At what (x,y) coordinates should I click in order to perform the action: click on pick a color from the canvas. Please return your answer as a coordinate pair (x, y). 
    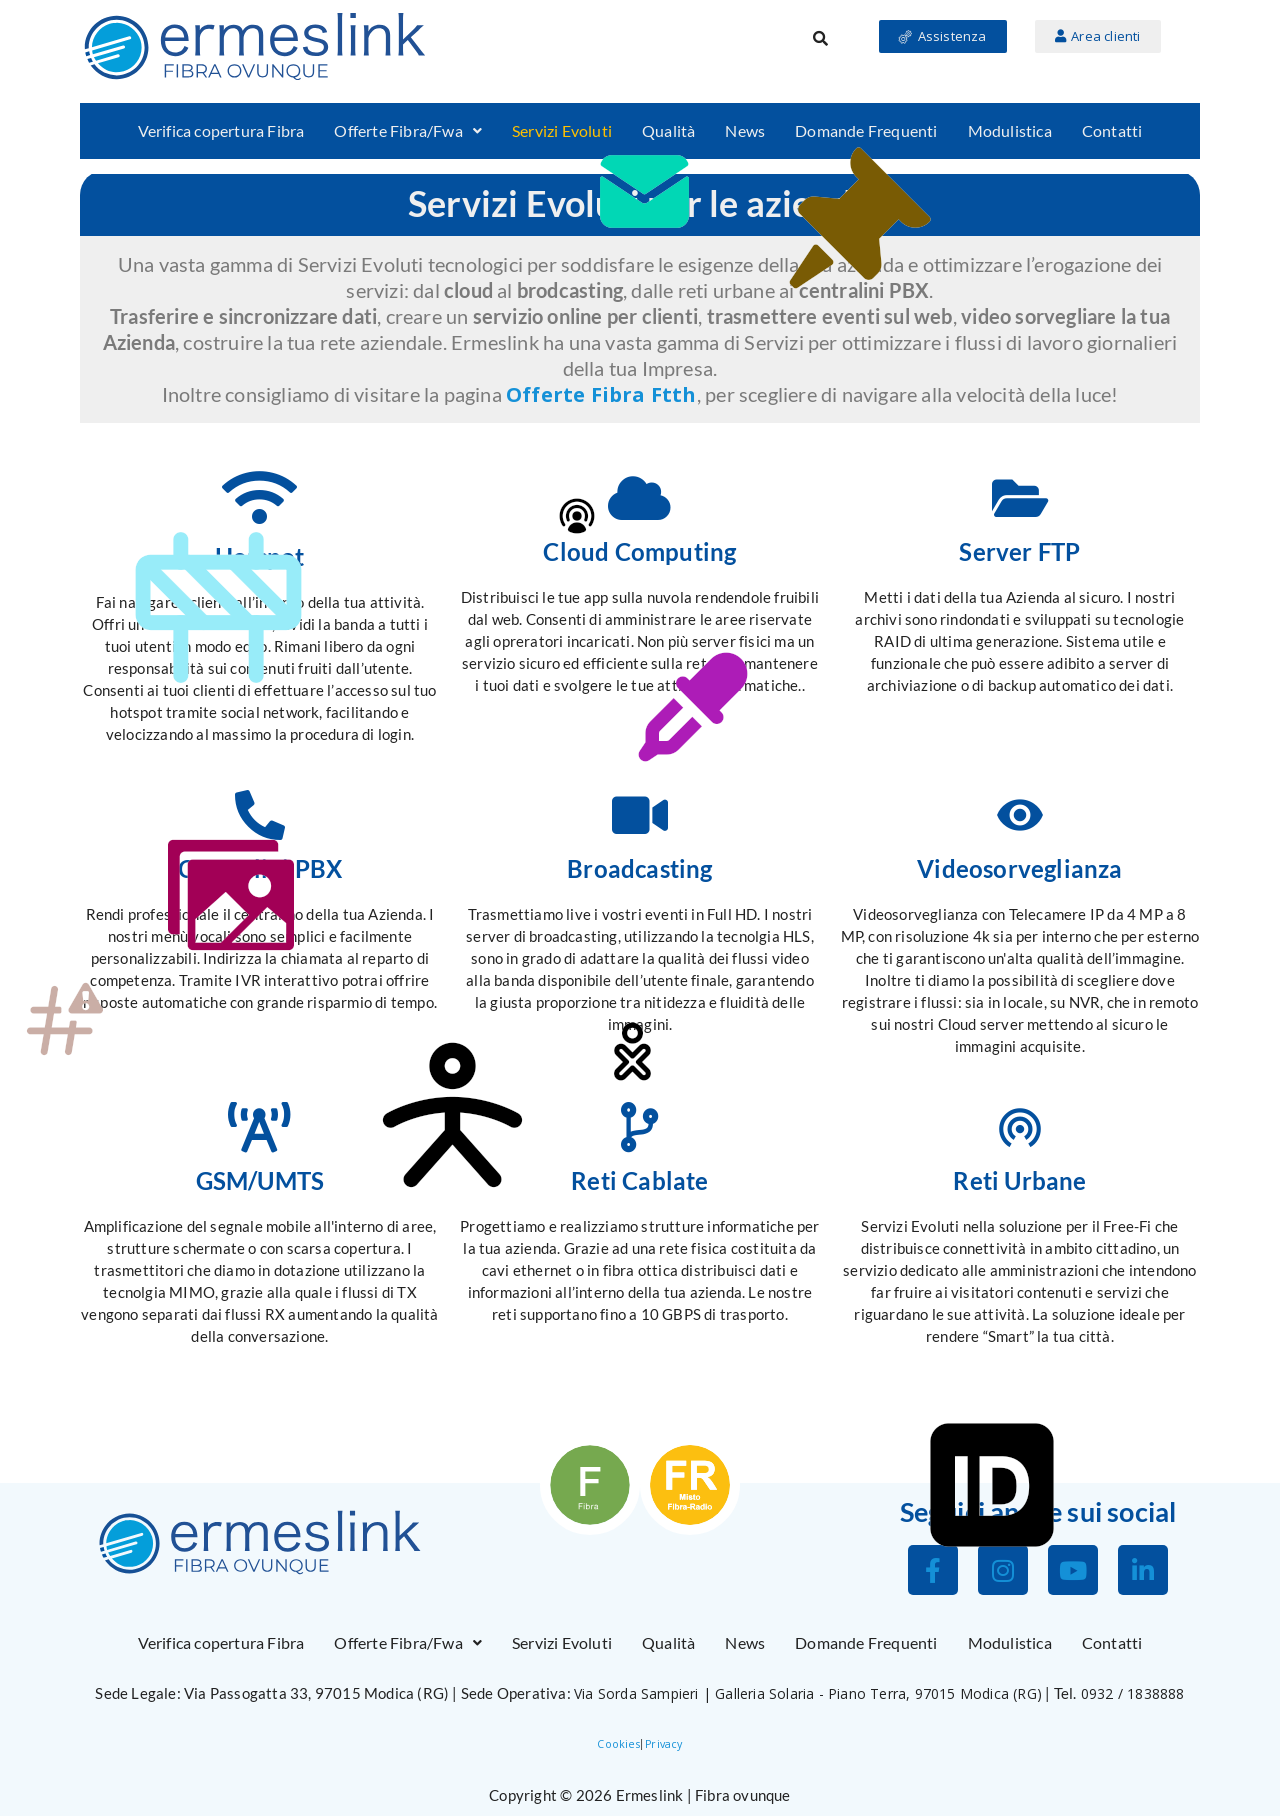
    Looking at the image, I should click on (693, 707).